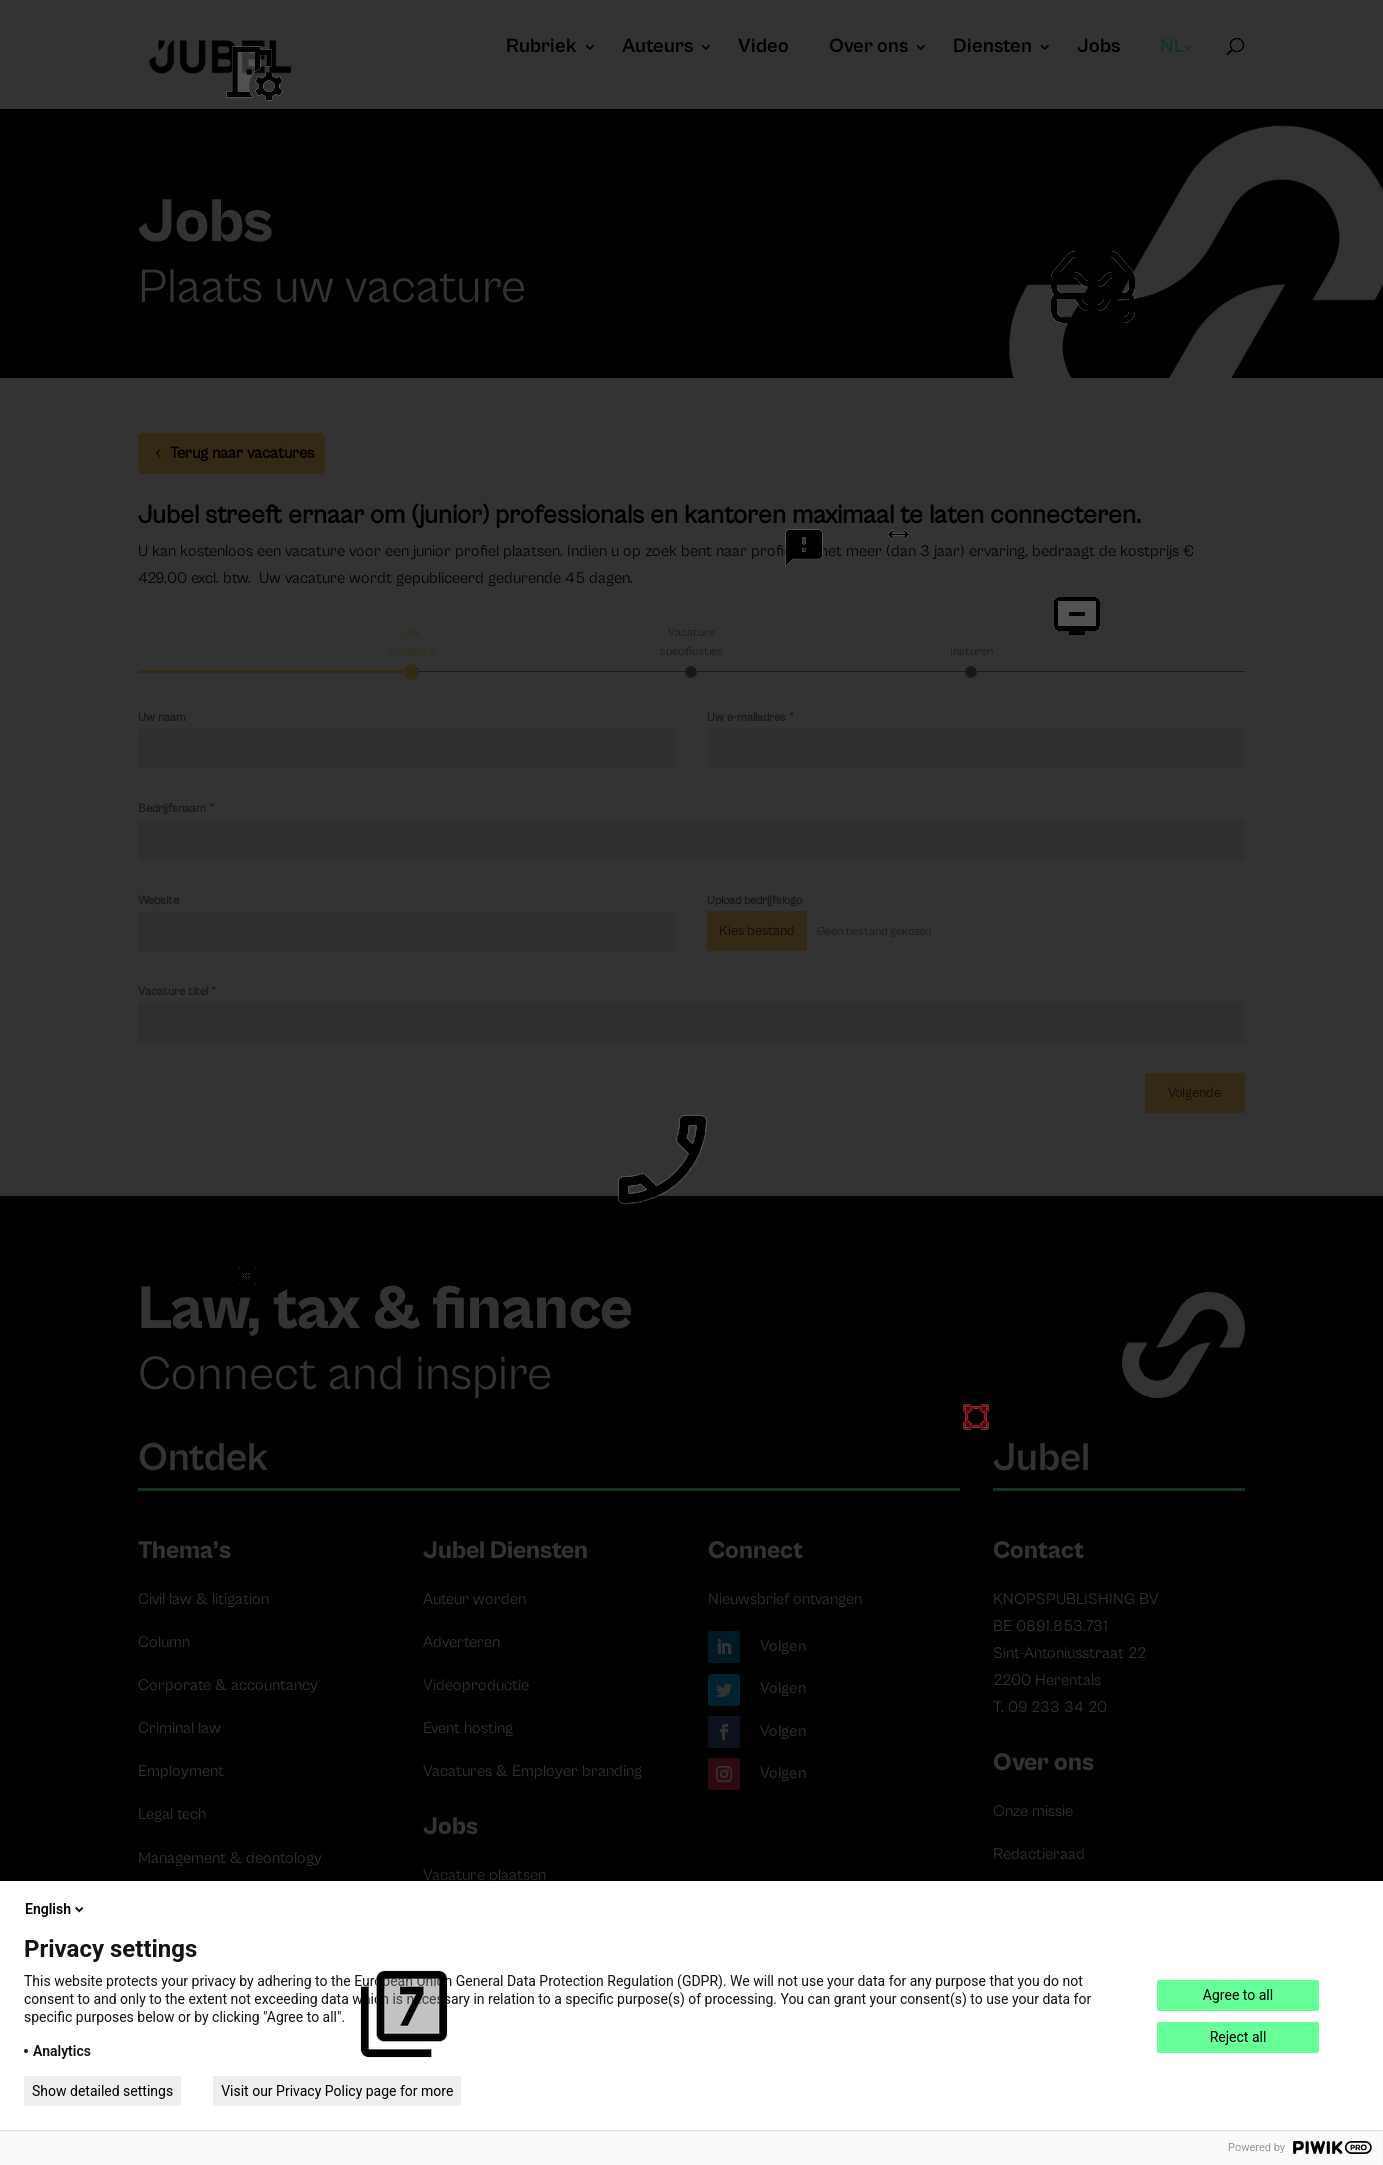 This screenshot has width=1383, height=2165. Describe the element at coordinates (1093, 287) in the screenshot. I see `view all inboxes` at that location.